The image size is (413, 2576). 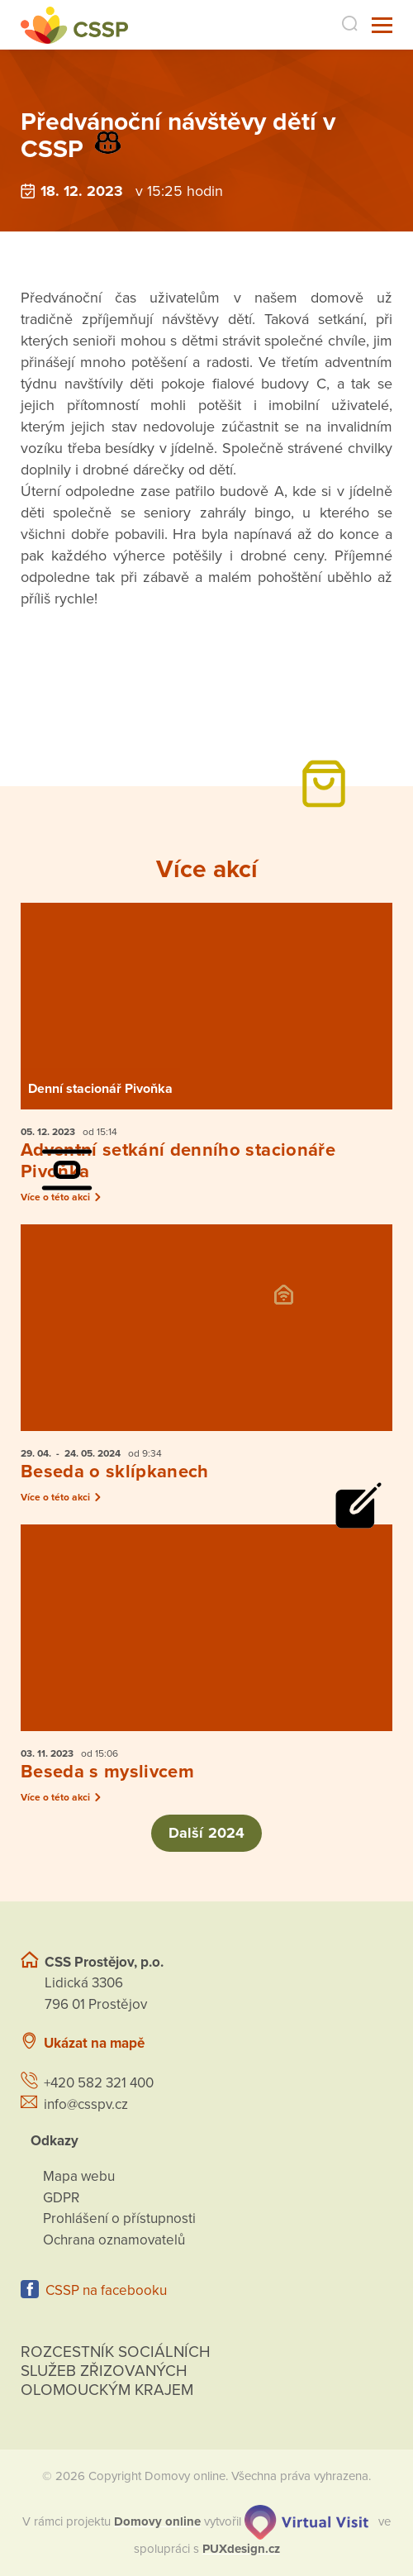 I want to click on create or compose new content, so click(x=358, y=1505).